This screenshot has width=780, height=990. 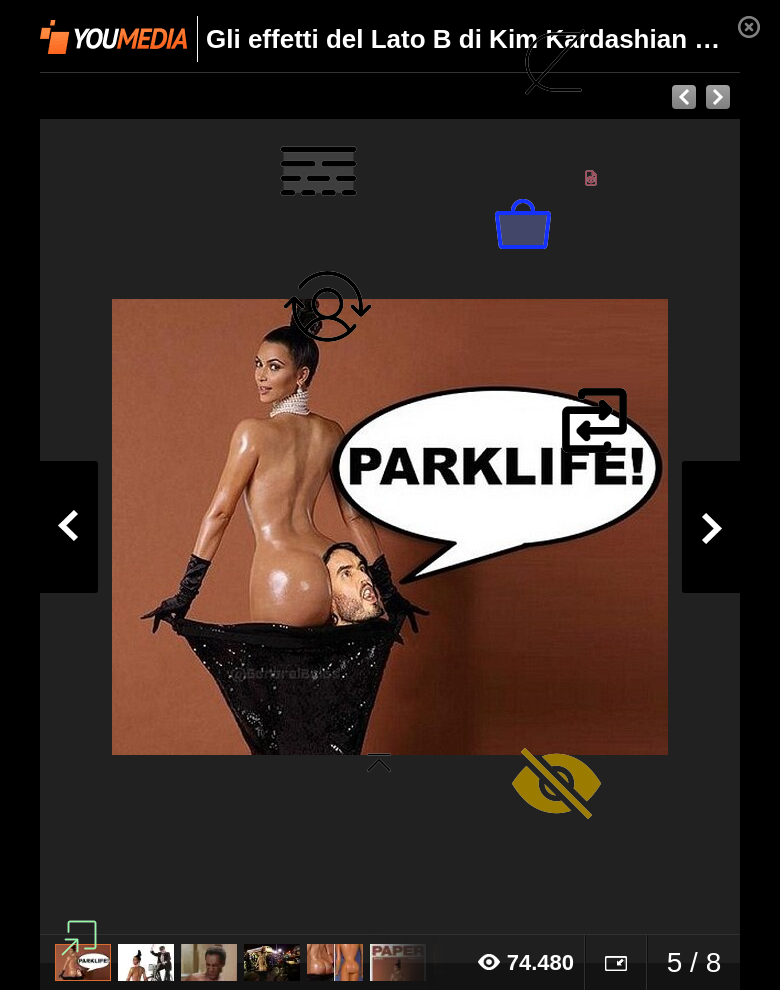 What do you see at coordinates (594, 420) in the screenshot?
I see `swap or exchange items` at bounding box center [594, 420].